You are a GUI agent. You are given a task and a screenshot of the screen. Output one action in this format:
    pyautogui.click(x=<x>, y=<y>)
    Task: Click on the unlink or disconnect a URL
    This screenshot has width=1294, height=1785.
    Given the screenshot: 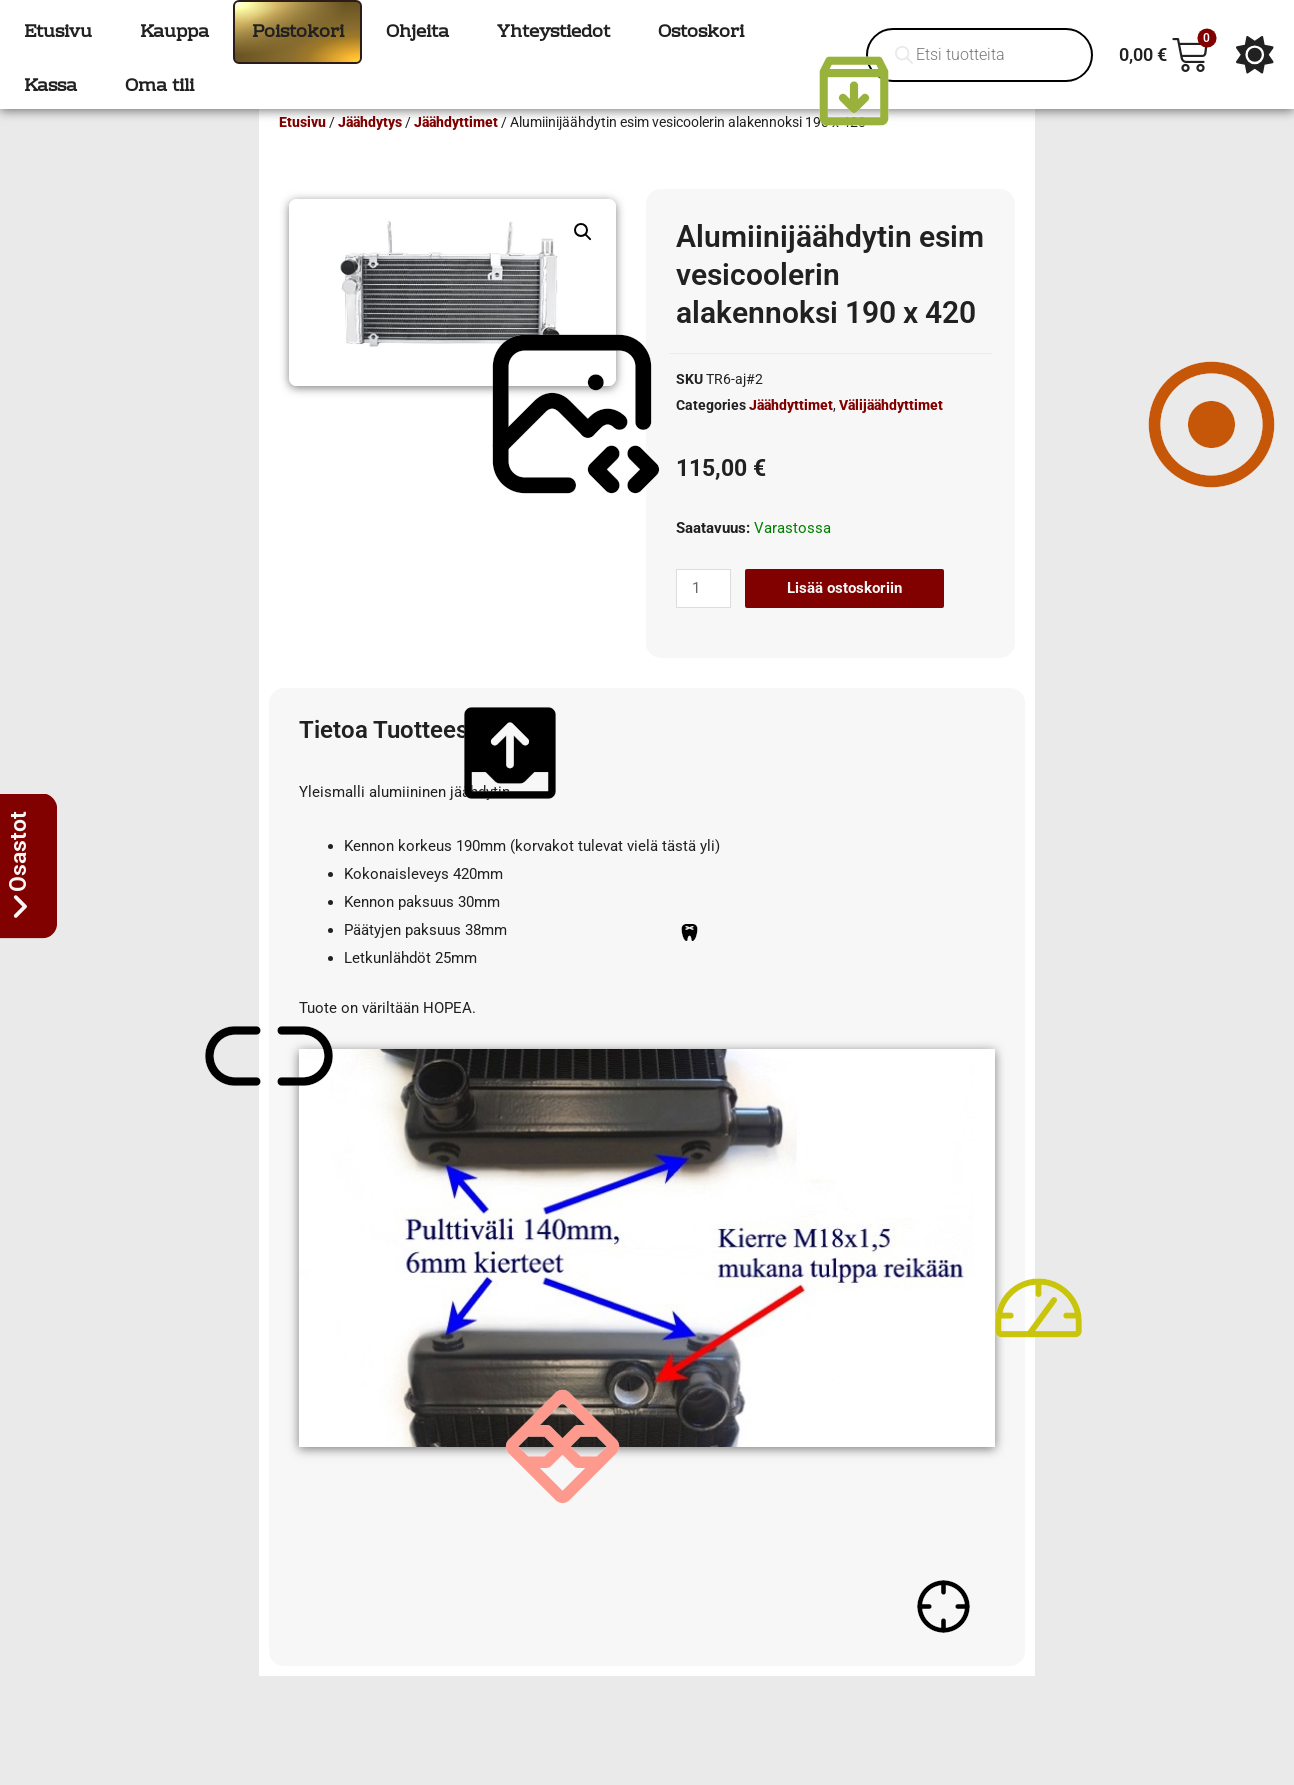 What is the action you would take?
    pyautogui.click(x=269, y=1056)
    